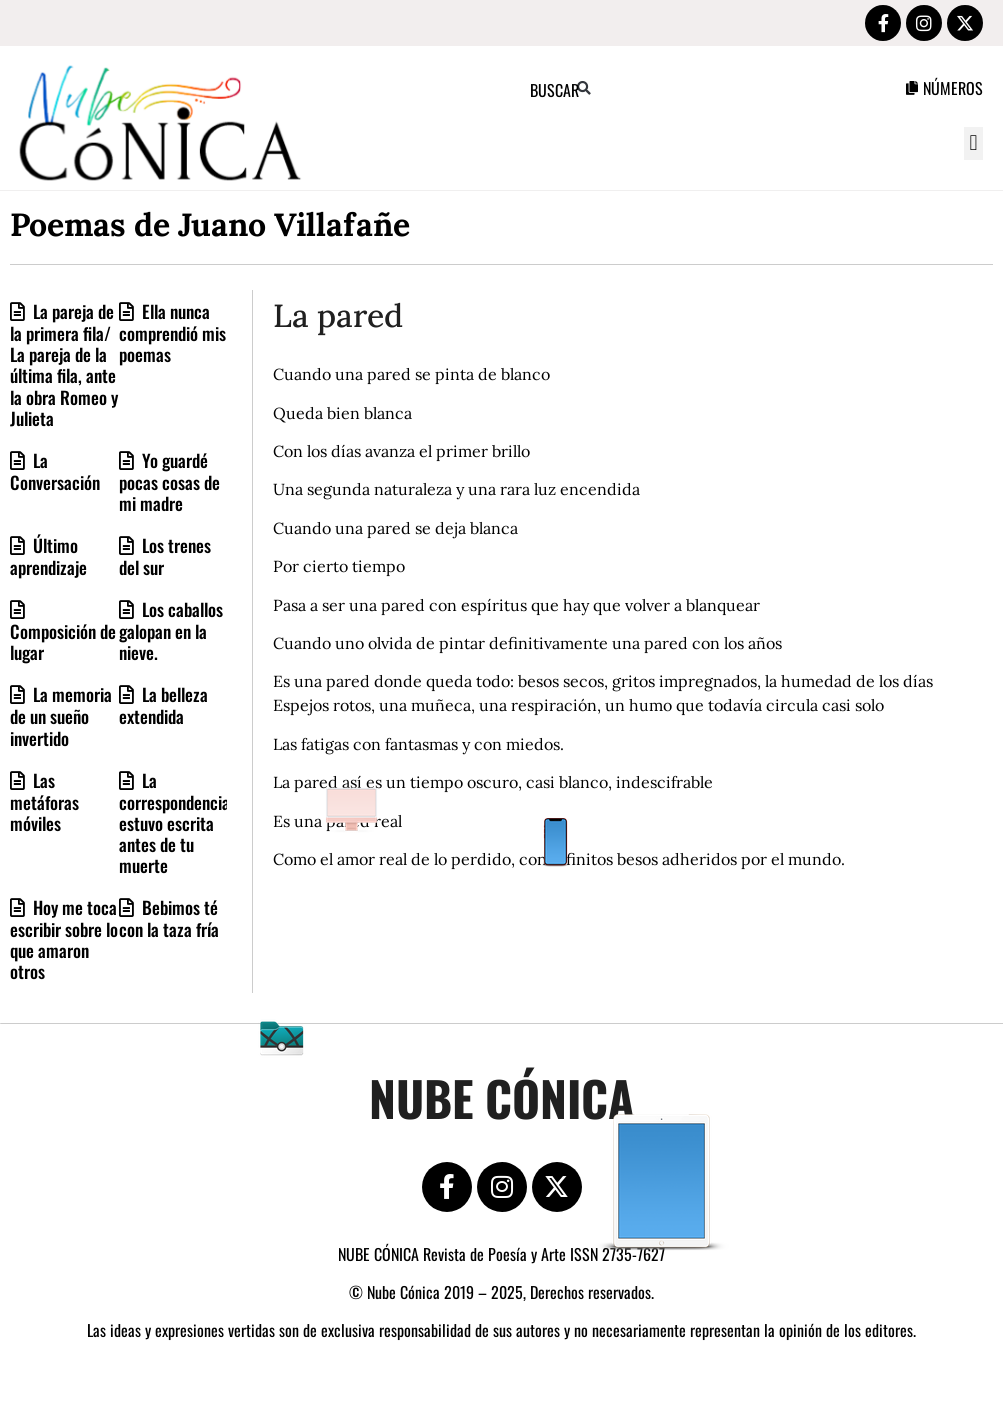 The height and width of the screenshot is (1412, 1003). I want to click on iPhone 12 mini device icon, so click(555, 842).